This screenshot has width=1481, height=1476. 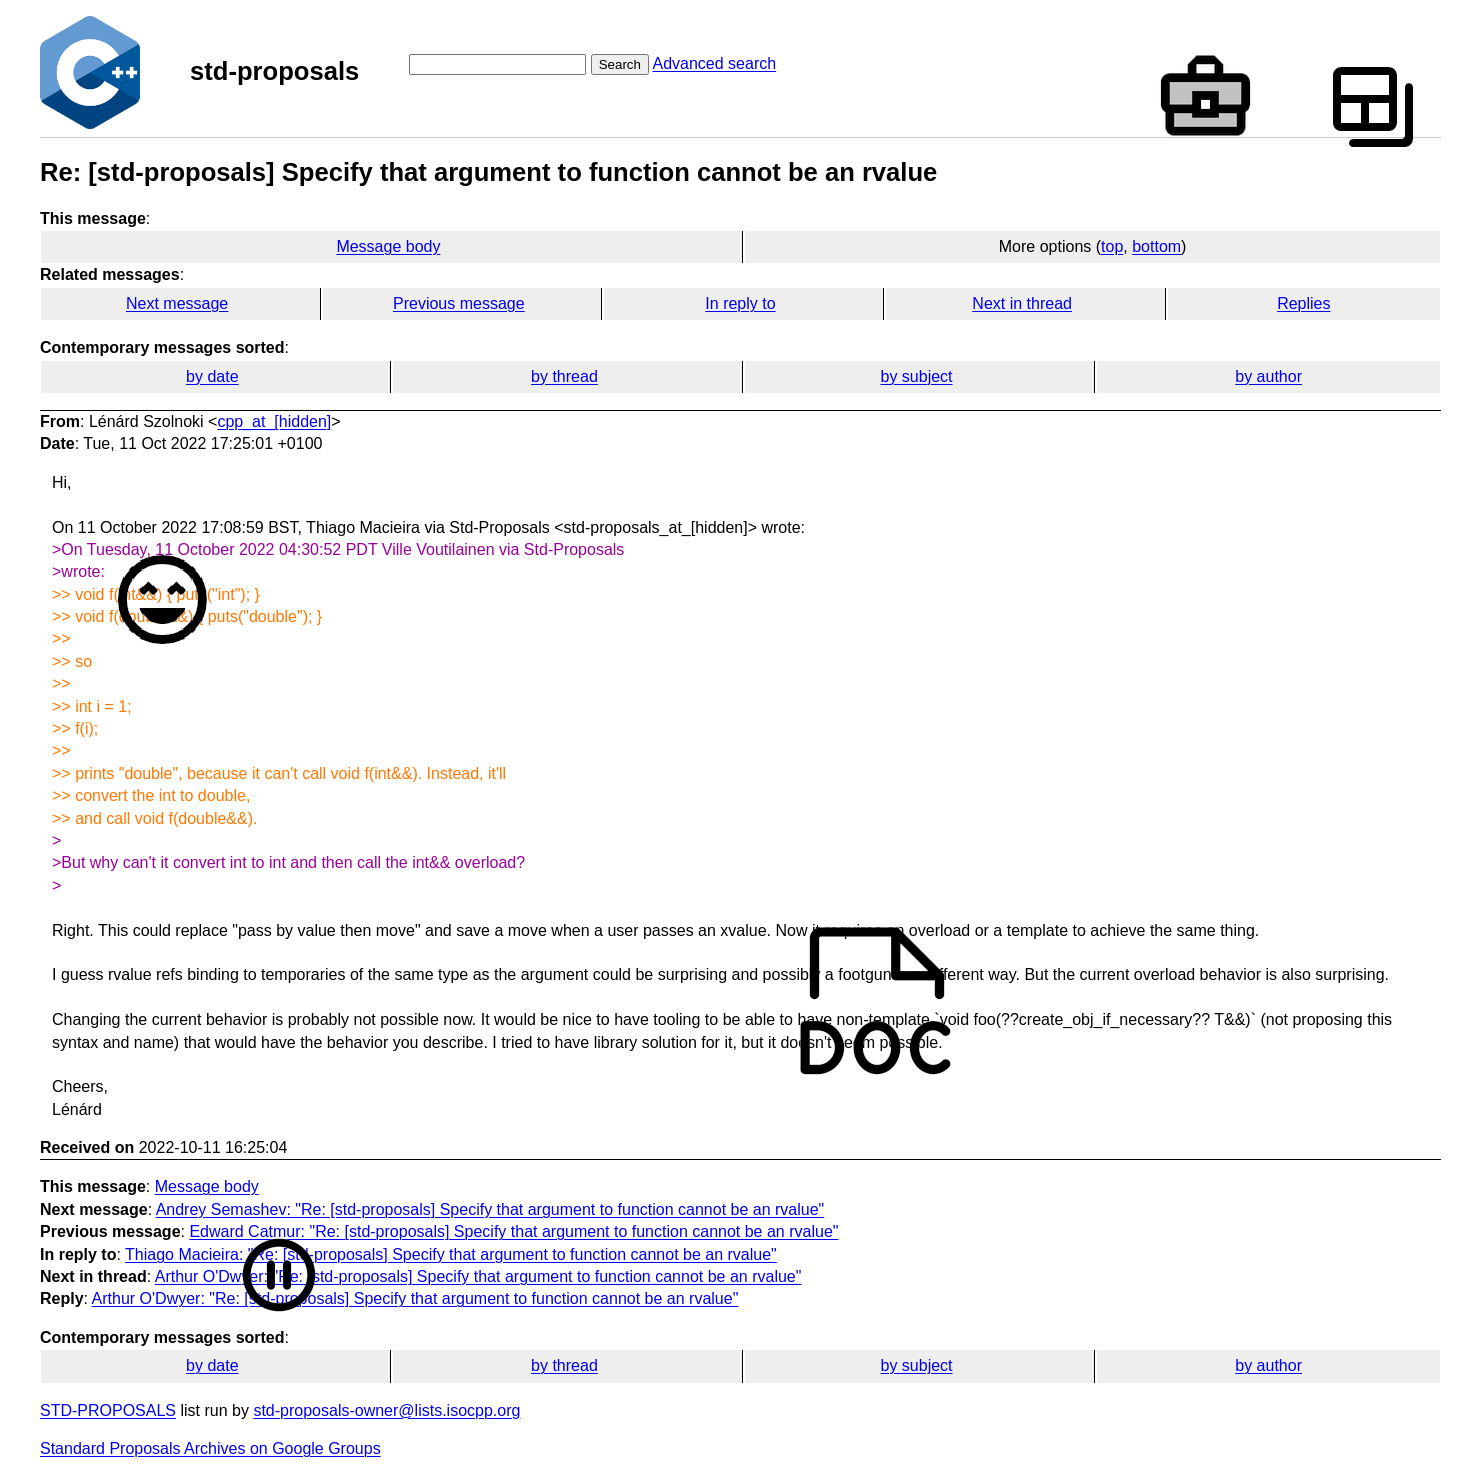 What do you see at coordinates (1205, 95) in the screenshot?
I see `access work or business-related features` at bounding box center [1205, 95].